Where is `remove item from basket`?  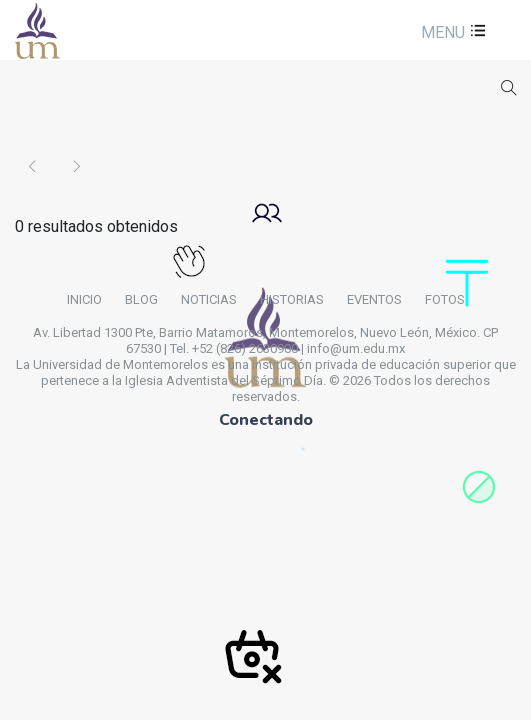
remove item from basket is located at coordinates (252, 654).